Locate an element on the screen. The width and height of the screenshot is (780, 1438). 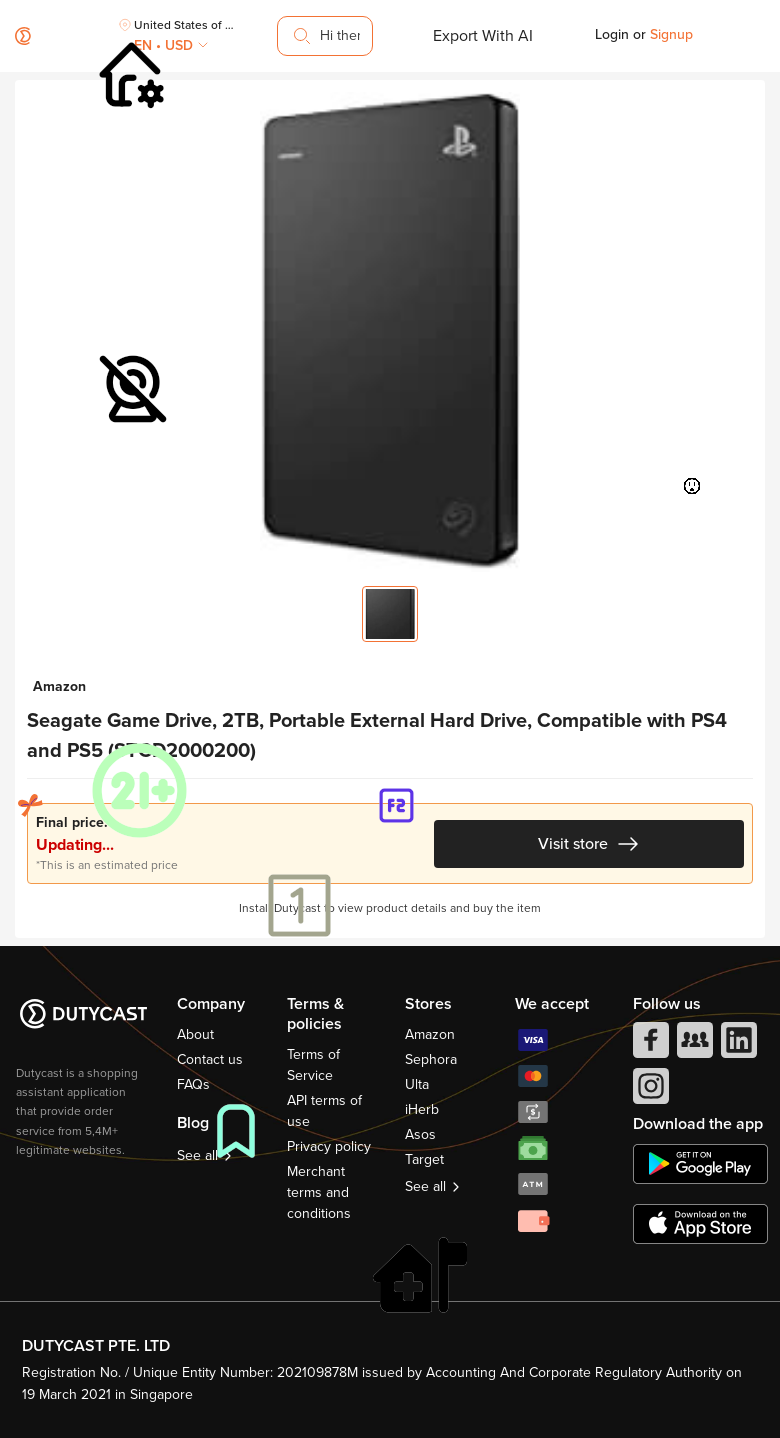
disable webcam is located at coordinates (133, 389).